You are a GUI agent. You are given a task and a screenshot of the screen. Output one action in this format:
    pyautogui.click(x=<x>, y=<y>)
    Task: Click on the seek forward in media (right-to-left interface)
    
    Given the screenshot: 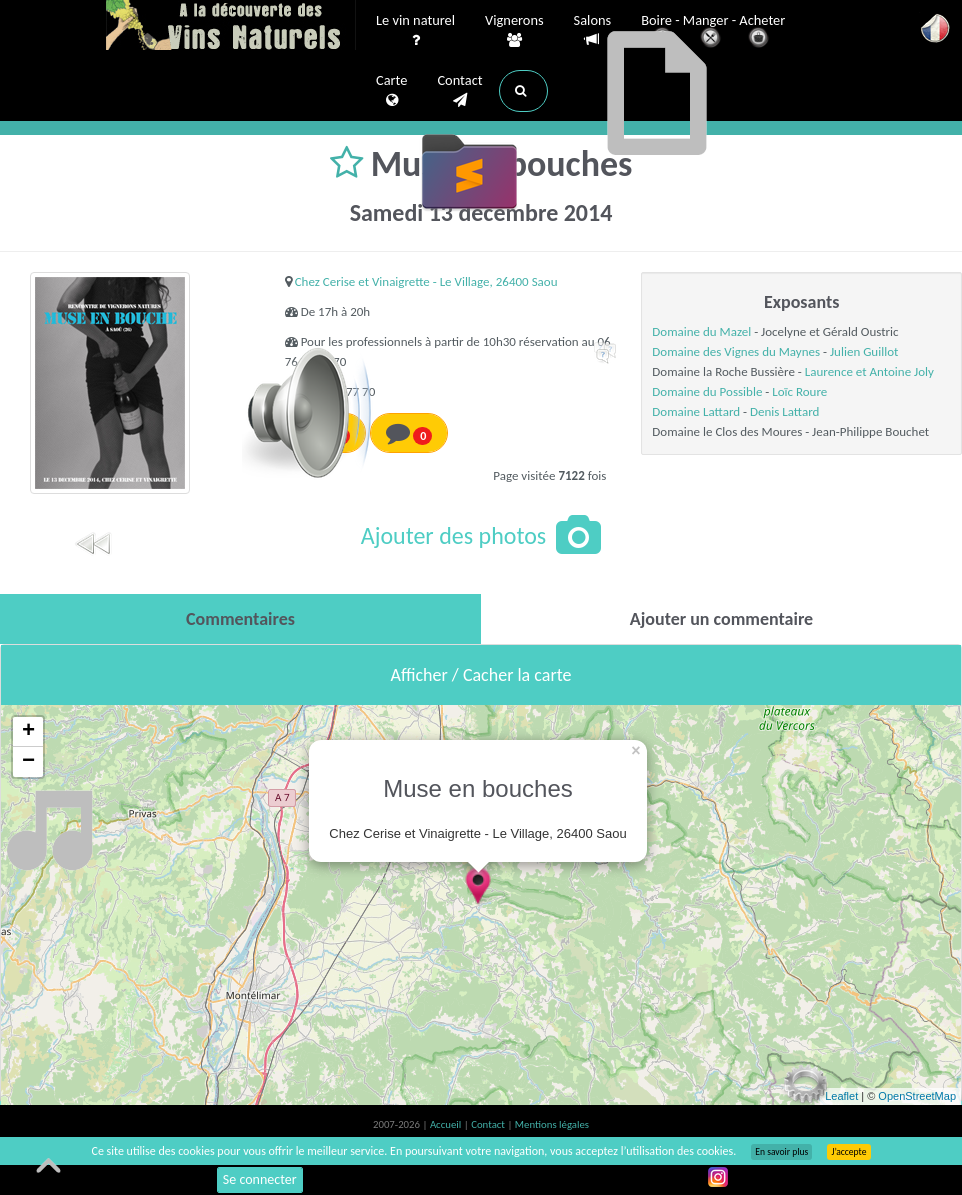 What is the action you would take?
    pyautogui.click(x=93, y=544)
    